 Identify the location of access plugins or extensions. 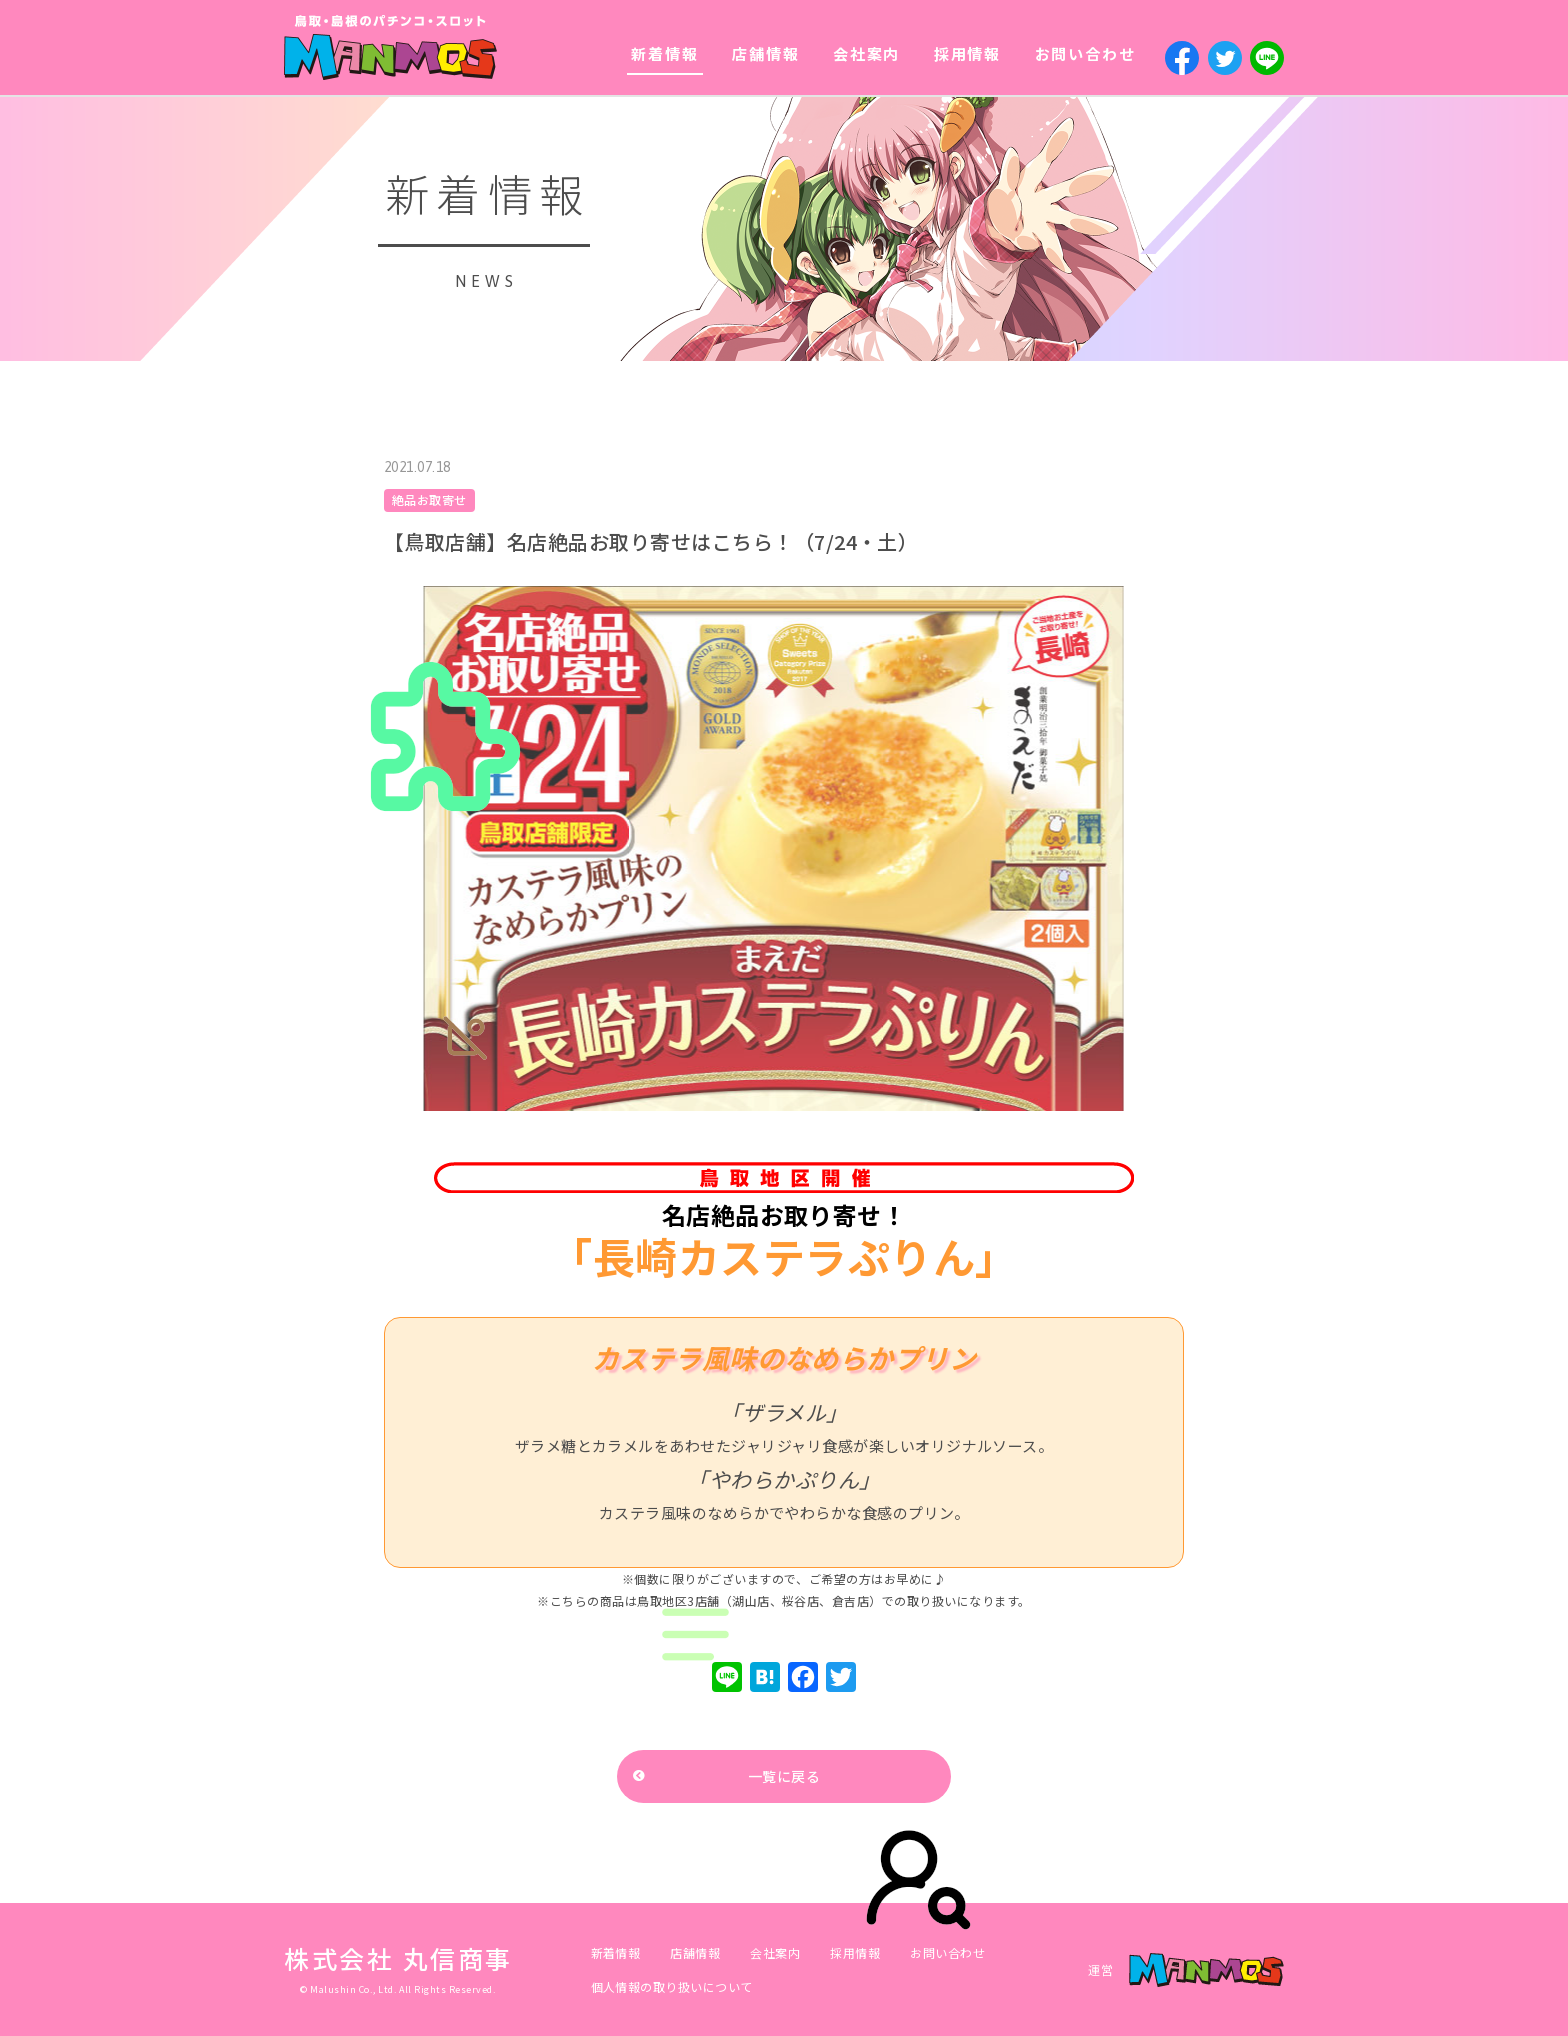
(445, 736).